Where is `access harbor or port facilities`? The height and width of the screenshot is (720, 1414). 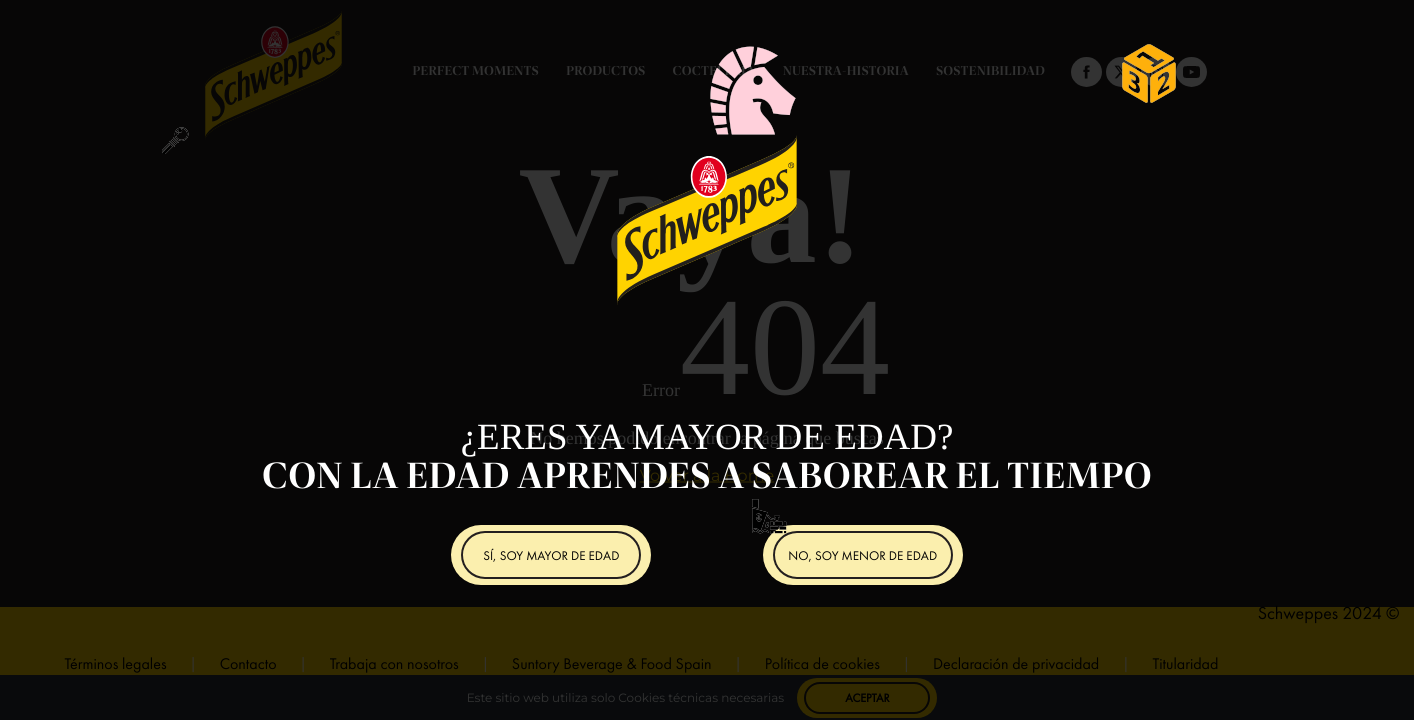 access harbor or port facilities is located at coordinates (769, 516).